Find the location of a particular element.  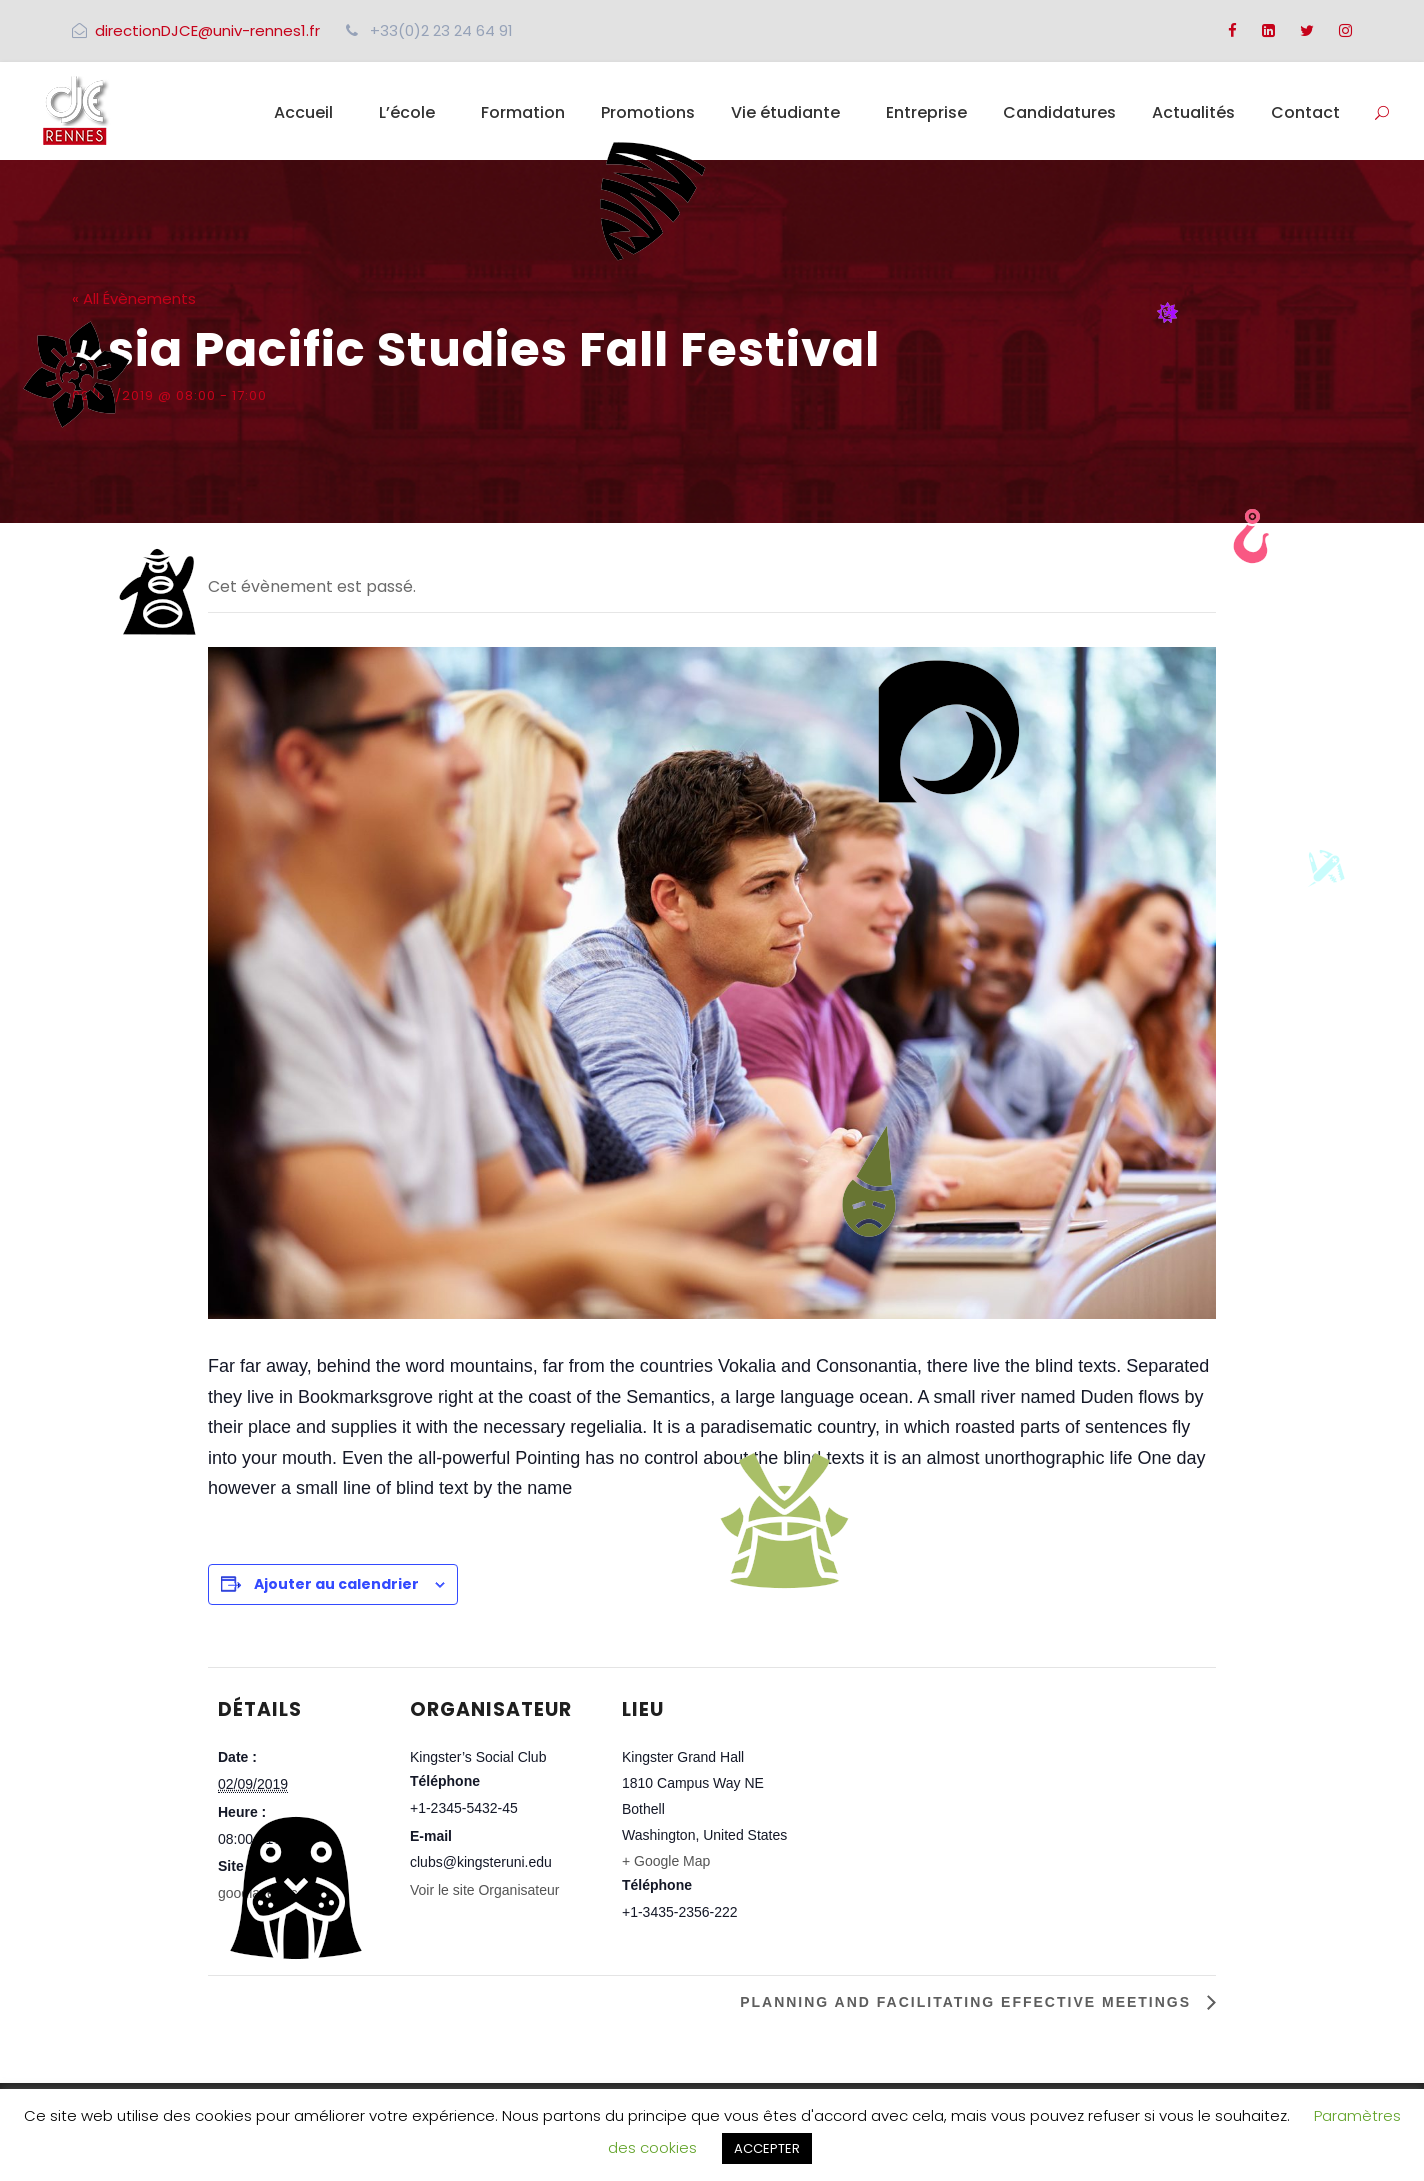

select samurai or warrior character class is located at coordinates (784, 1520).